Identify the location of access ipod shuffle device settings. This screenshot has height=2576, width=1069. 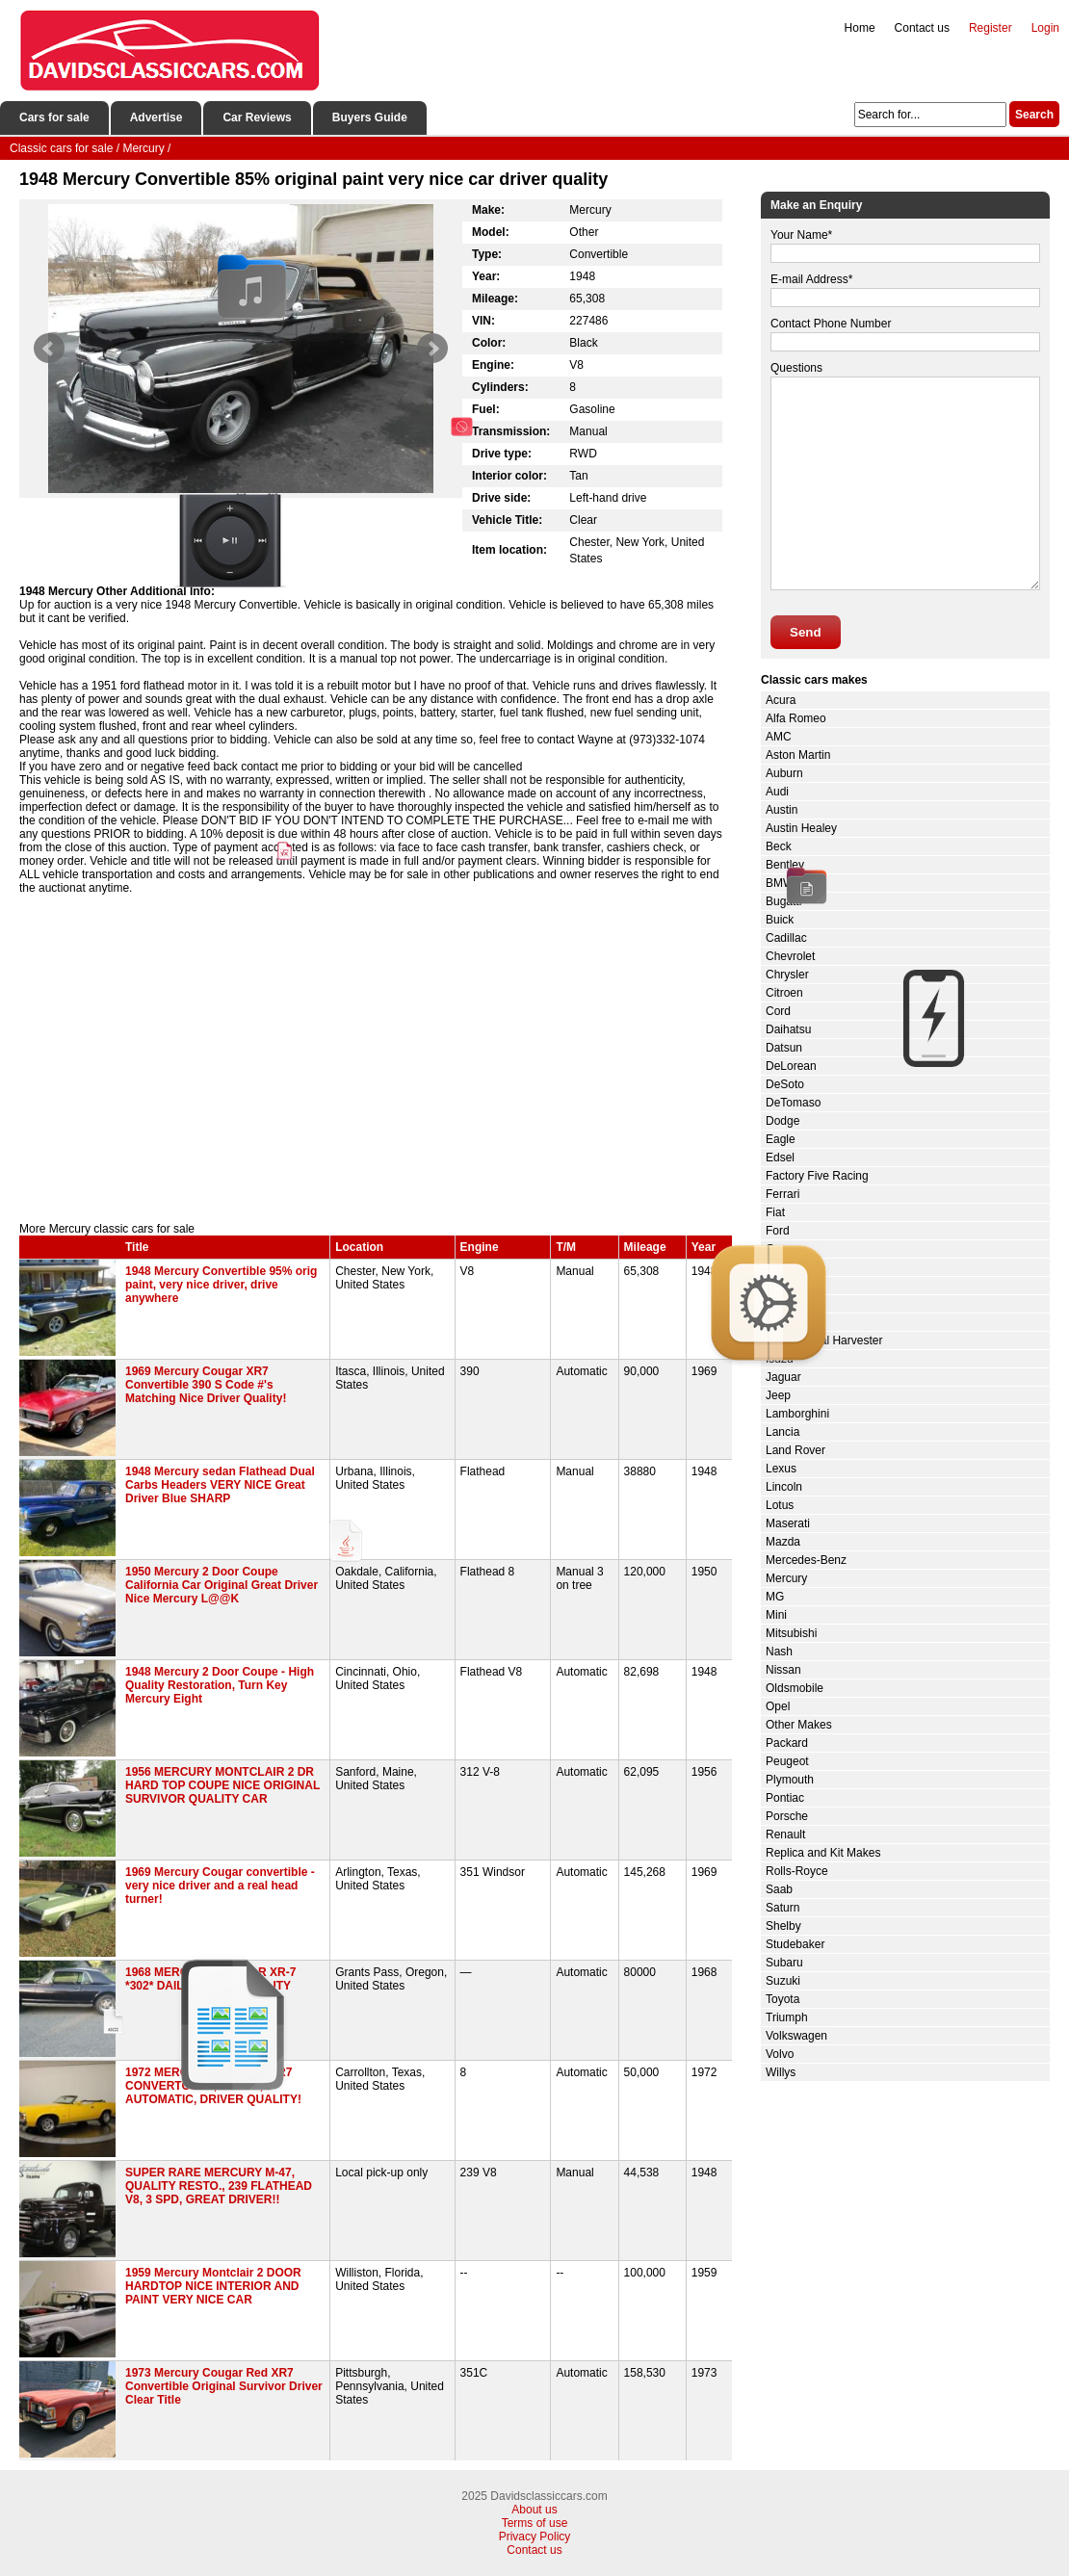
(230, 540).